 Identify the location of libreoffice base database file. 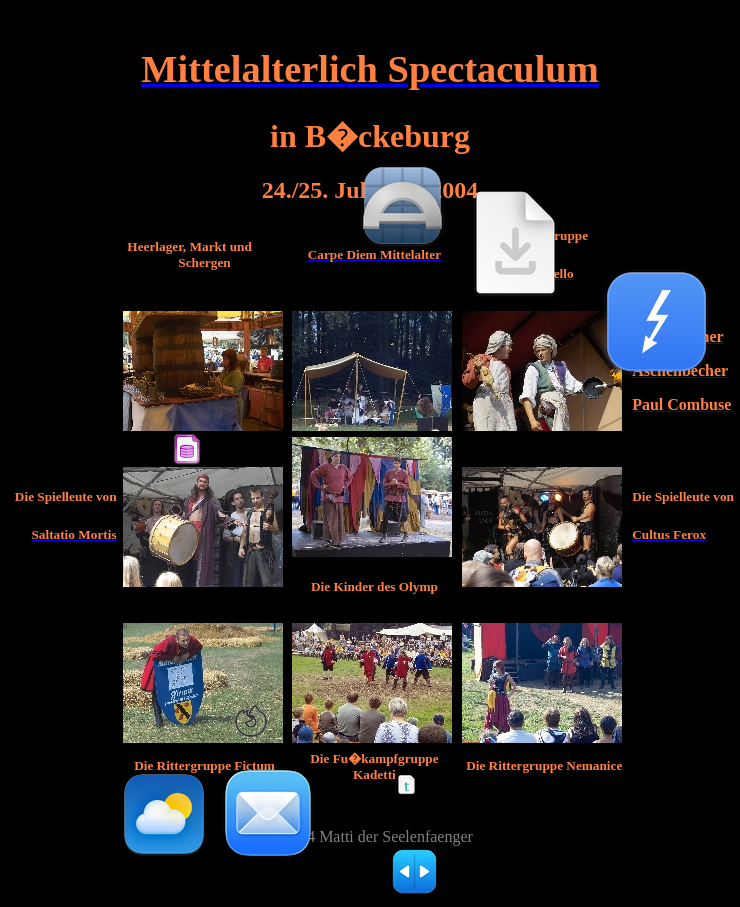
(187, 449).